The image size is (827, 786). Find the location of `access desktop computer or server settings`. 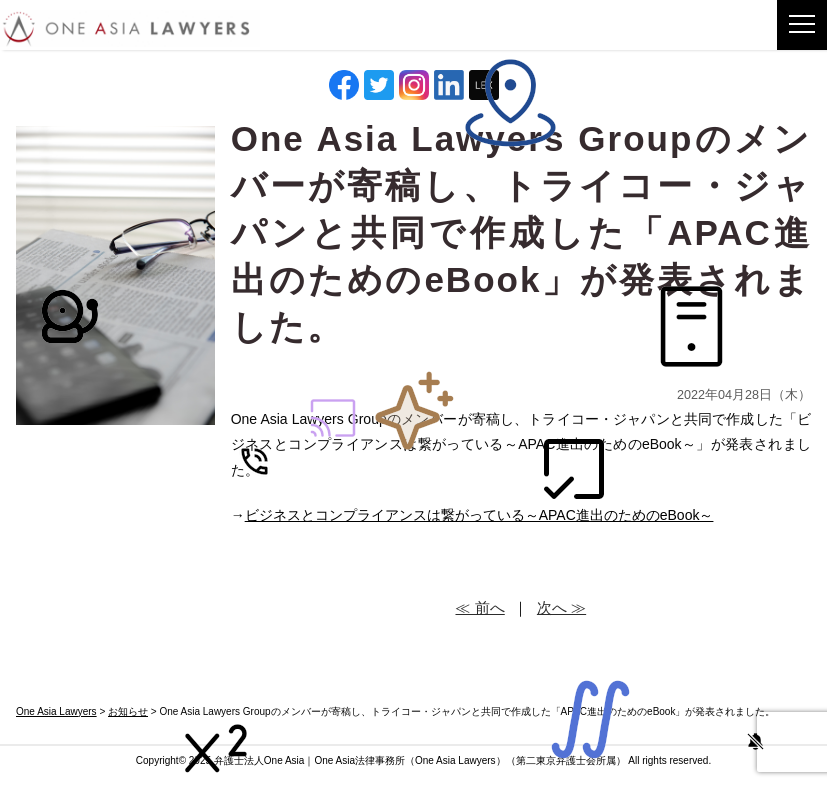

access desktop computer or server settings is located at coordinates (691, 326).